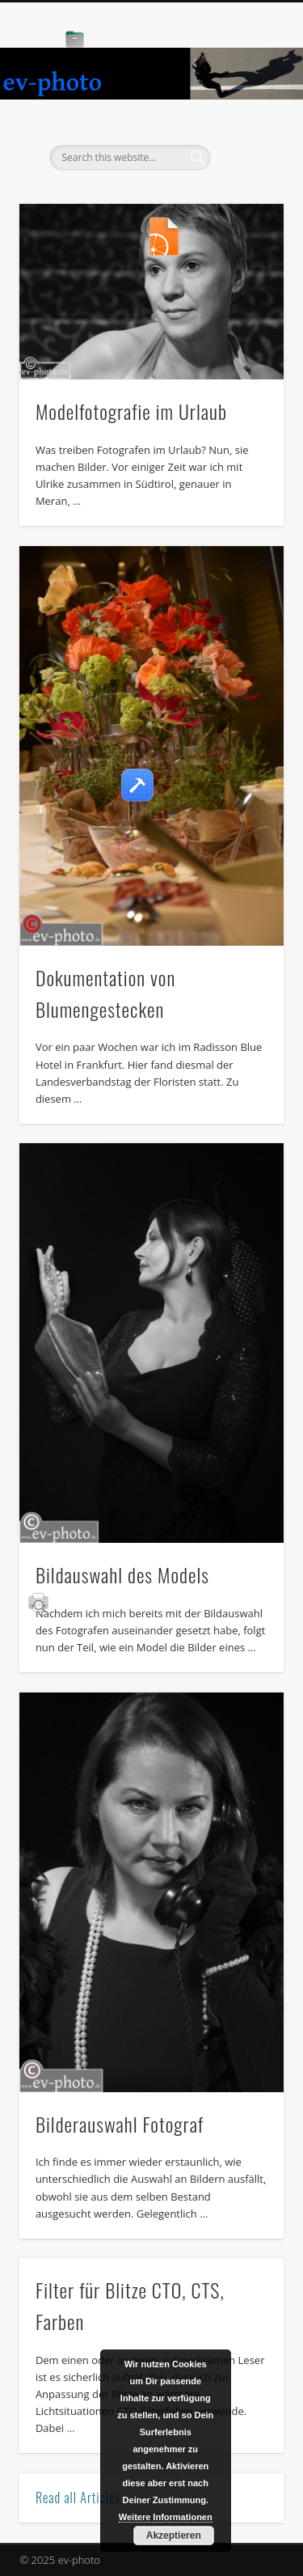  Describe the element at coordinates (74, 39) in the screenshot. I see `open the file manager` at that location.